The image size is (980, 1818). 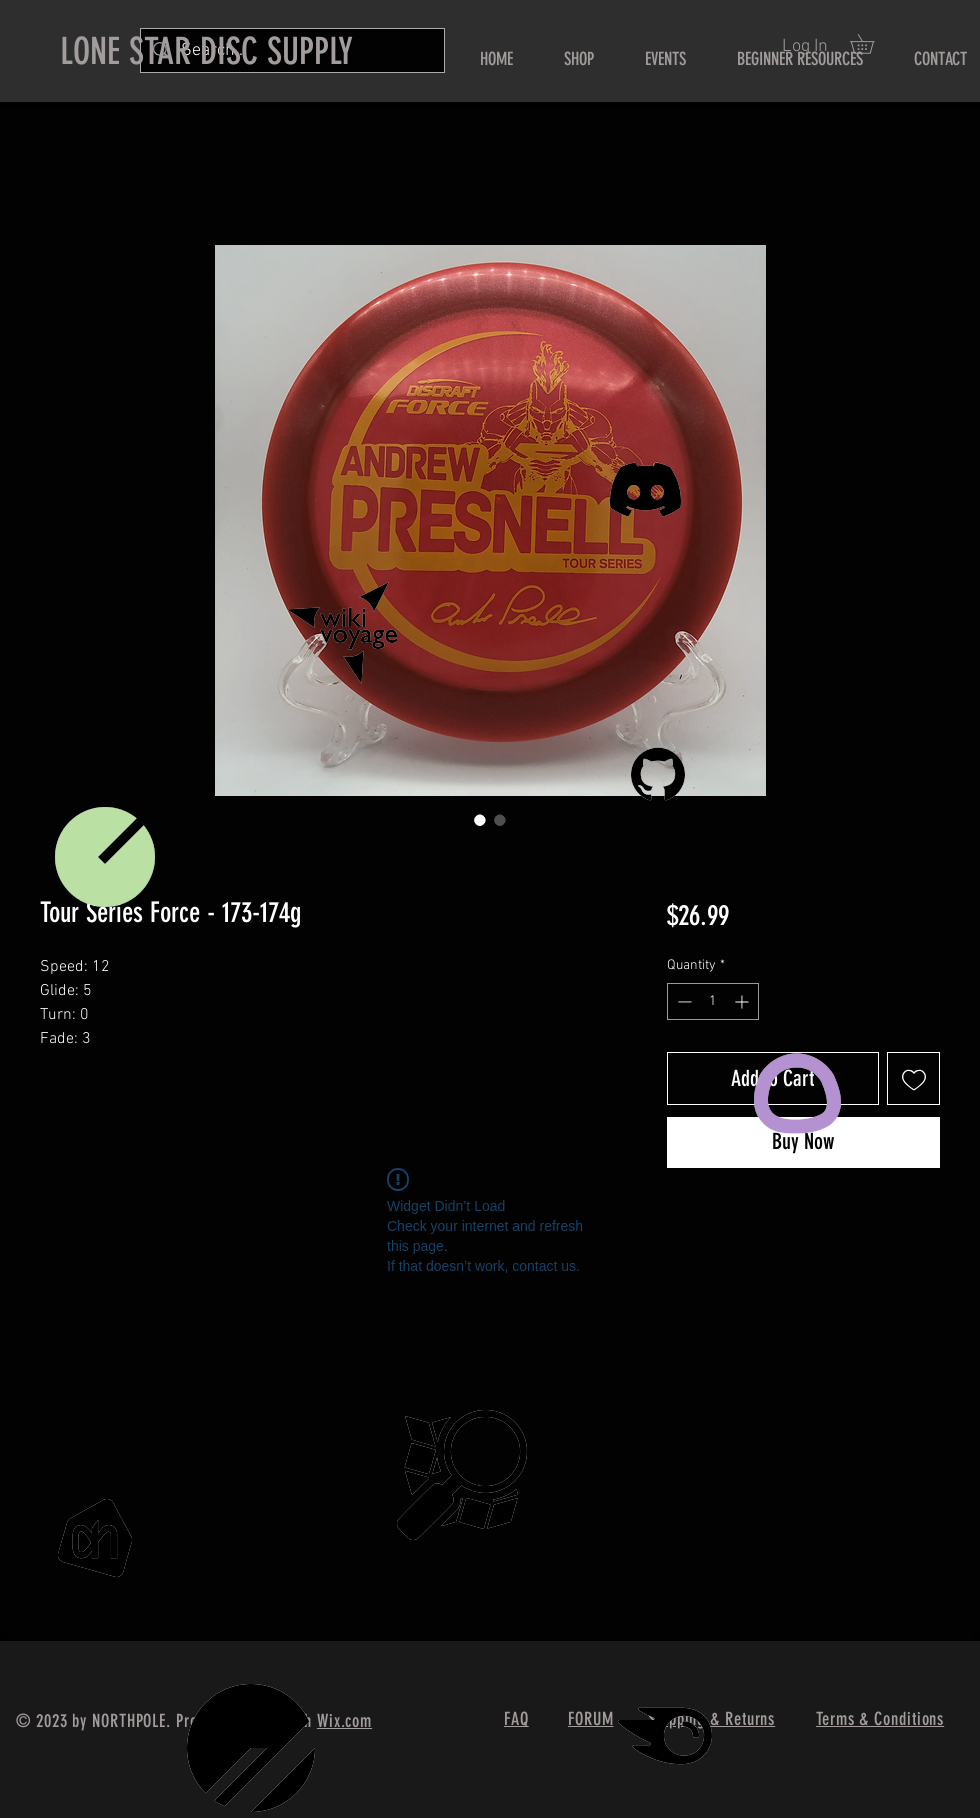 What do you see at coordinates (658, 774) in the screenshot?
I see `visit github profile or repository` at bounding box center [658, 774].